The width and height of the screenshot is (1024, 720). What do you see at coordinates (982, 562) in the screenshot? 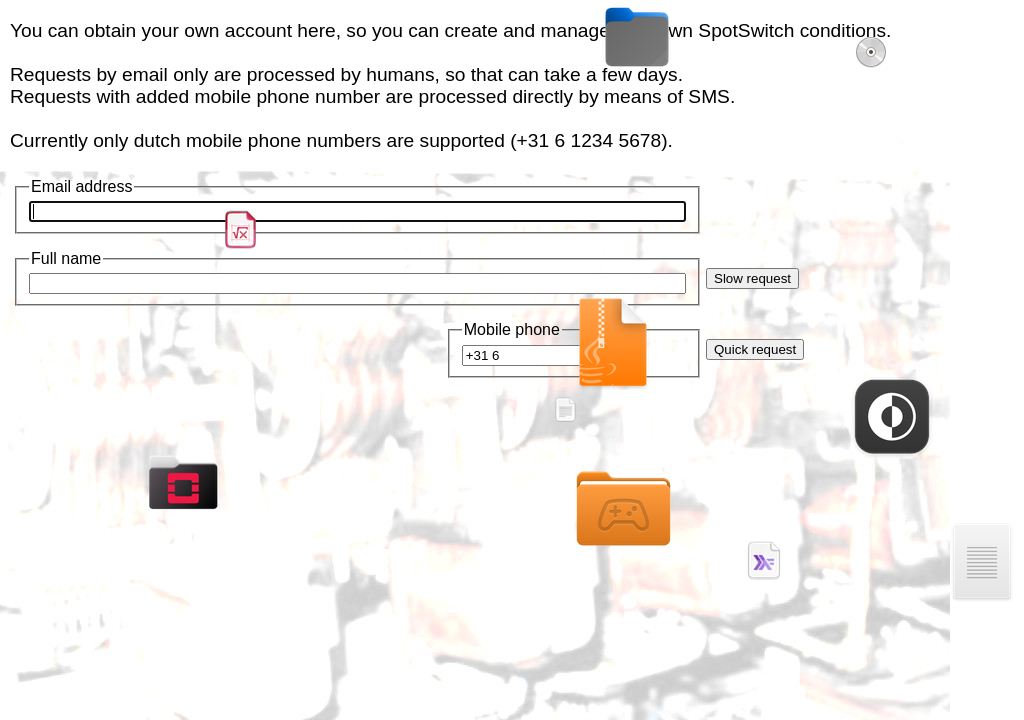
I see `open a text template file` at bounding box center [982, 562].